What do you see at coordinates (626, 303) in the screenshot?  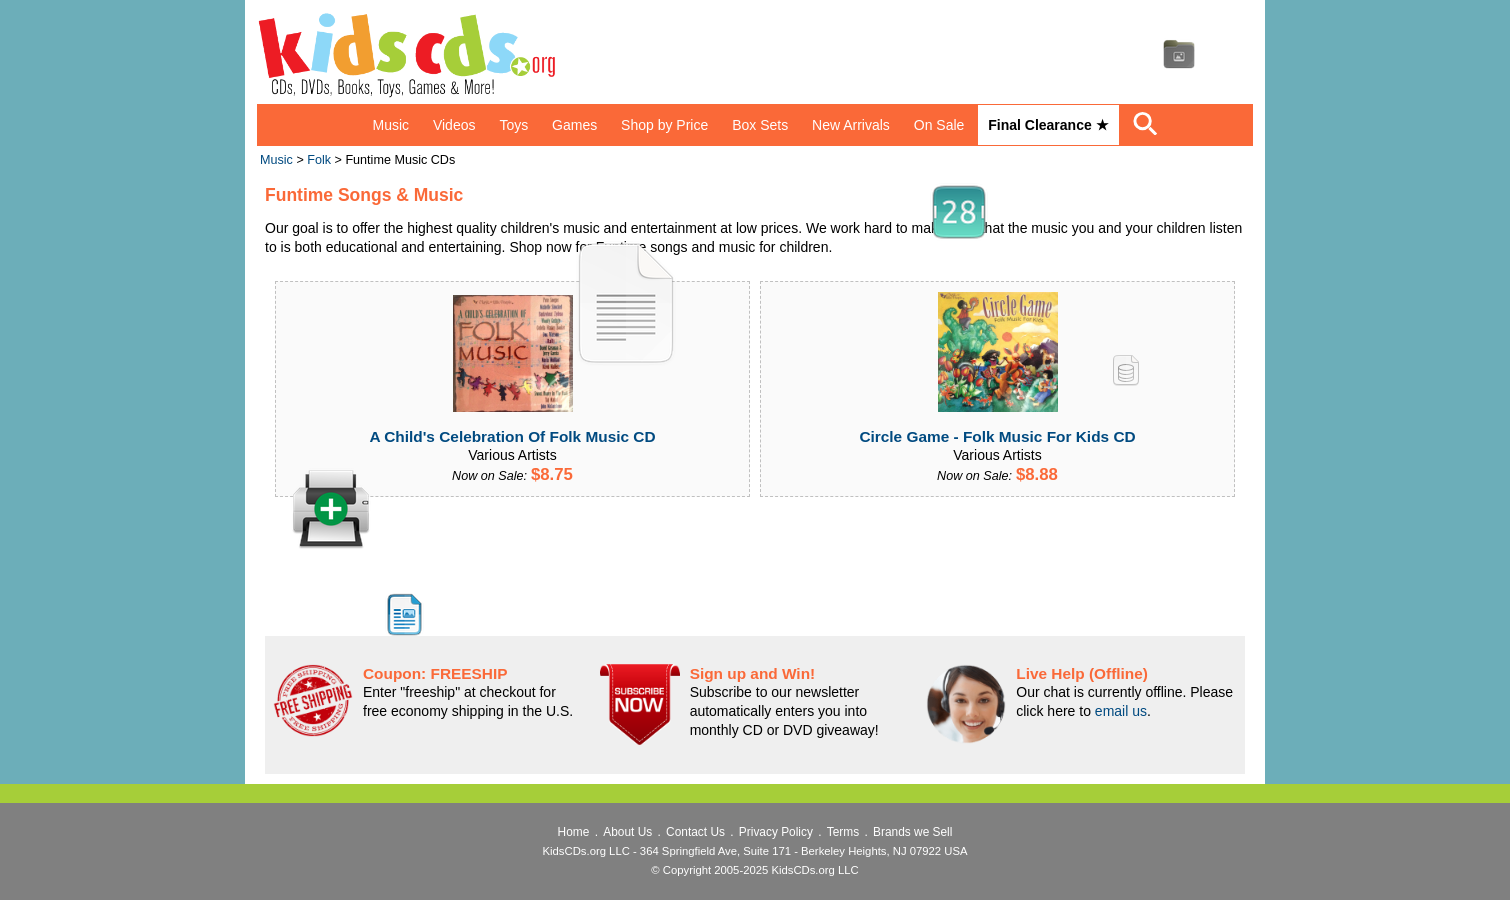 I see `open a text document` at bounding box center [626, 303].